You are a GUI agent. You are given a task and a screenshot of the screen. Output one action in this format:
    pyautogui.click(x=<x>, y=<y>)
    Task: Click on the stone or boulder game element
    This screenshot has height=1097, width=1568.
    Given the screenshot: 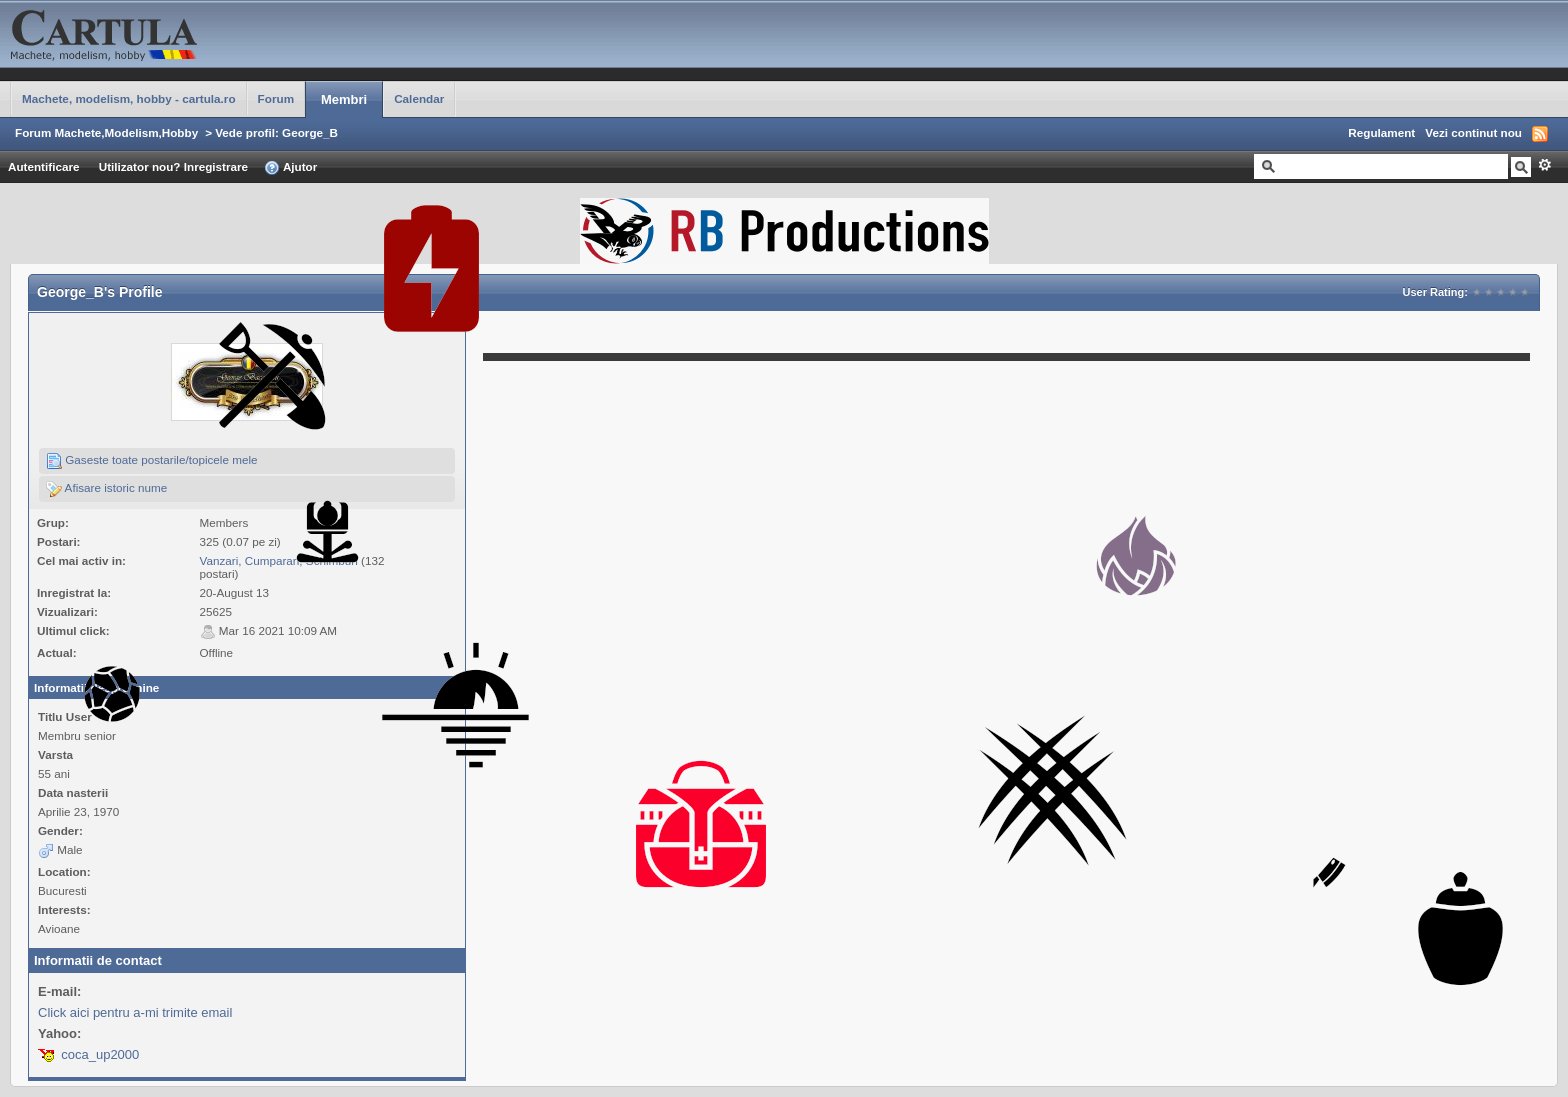 What is the action you would take?
    pyautogui.click(x=112, y=694)
    